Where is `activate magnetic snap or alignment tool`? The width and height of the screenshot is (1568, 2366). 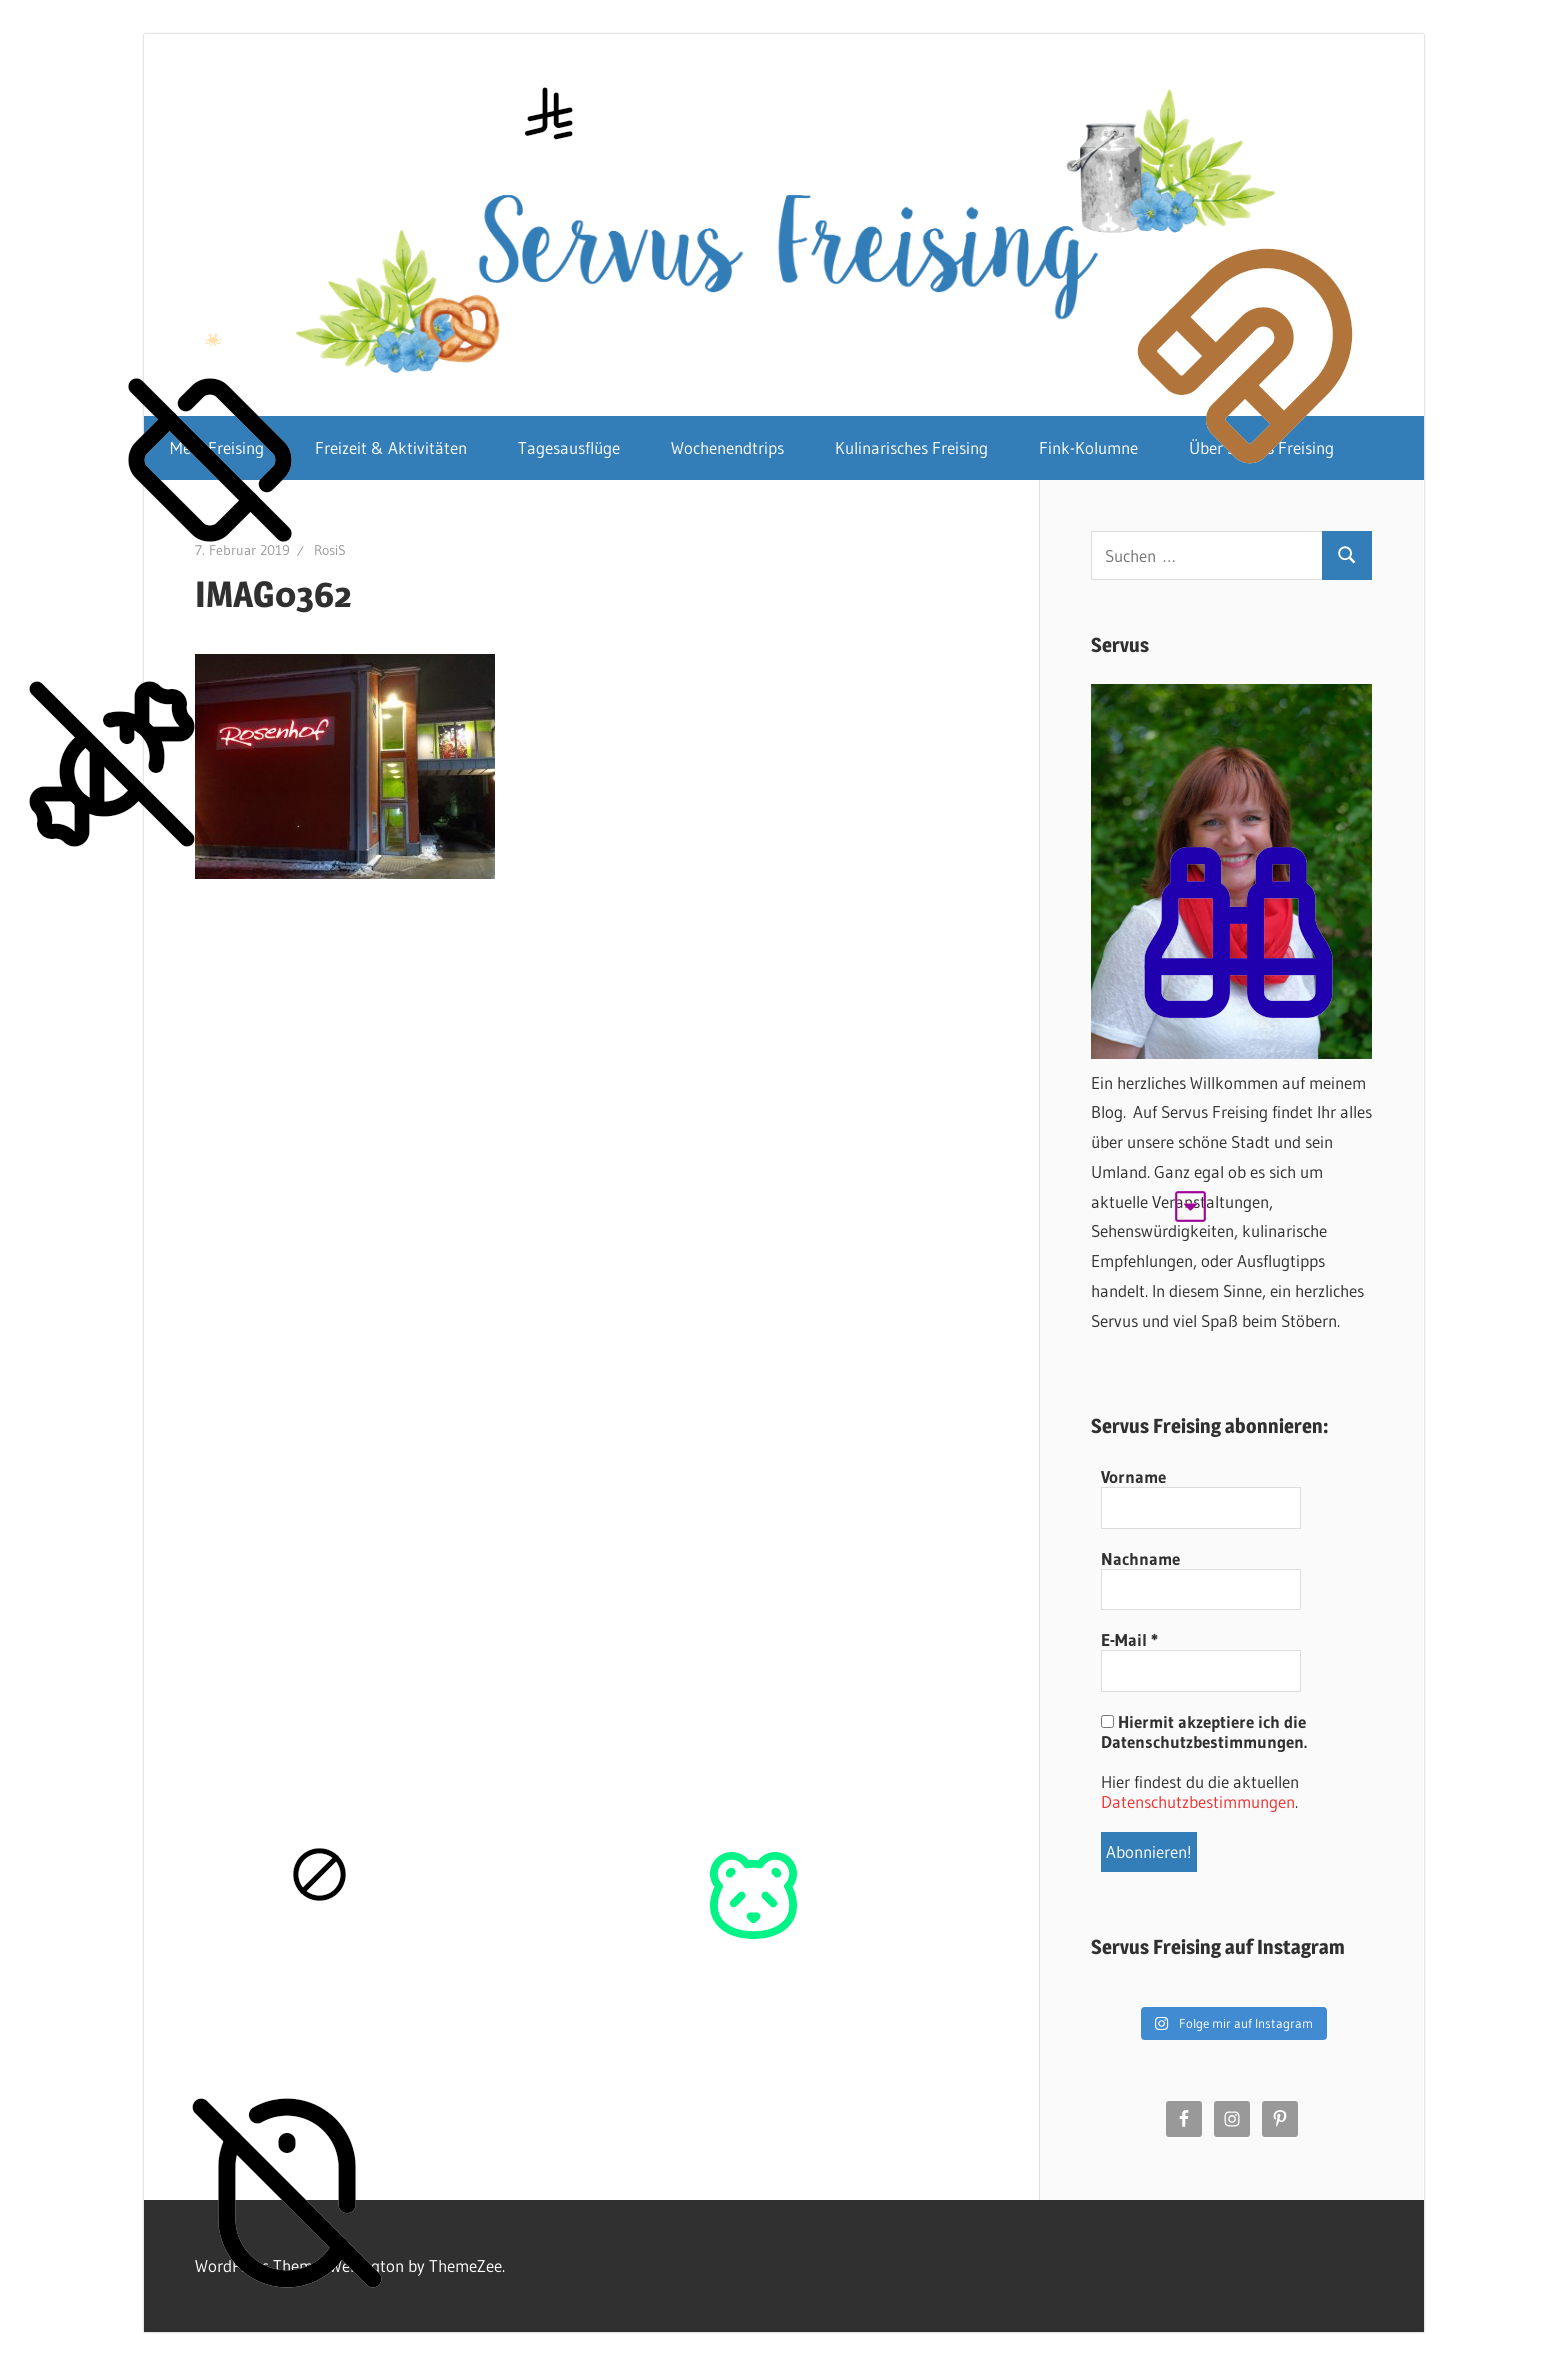 activate magnetic snap or alignment tool is located at coordinates (1245, 356).